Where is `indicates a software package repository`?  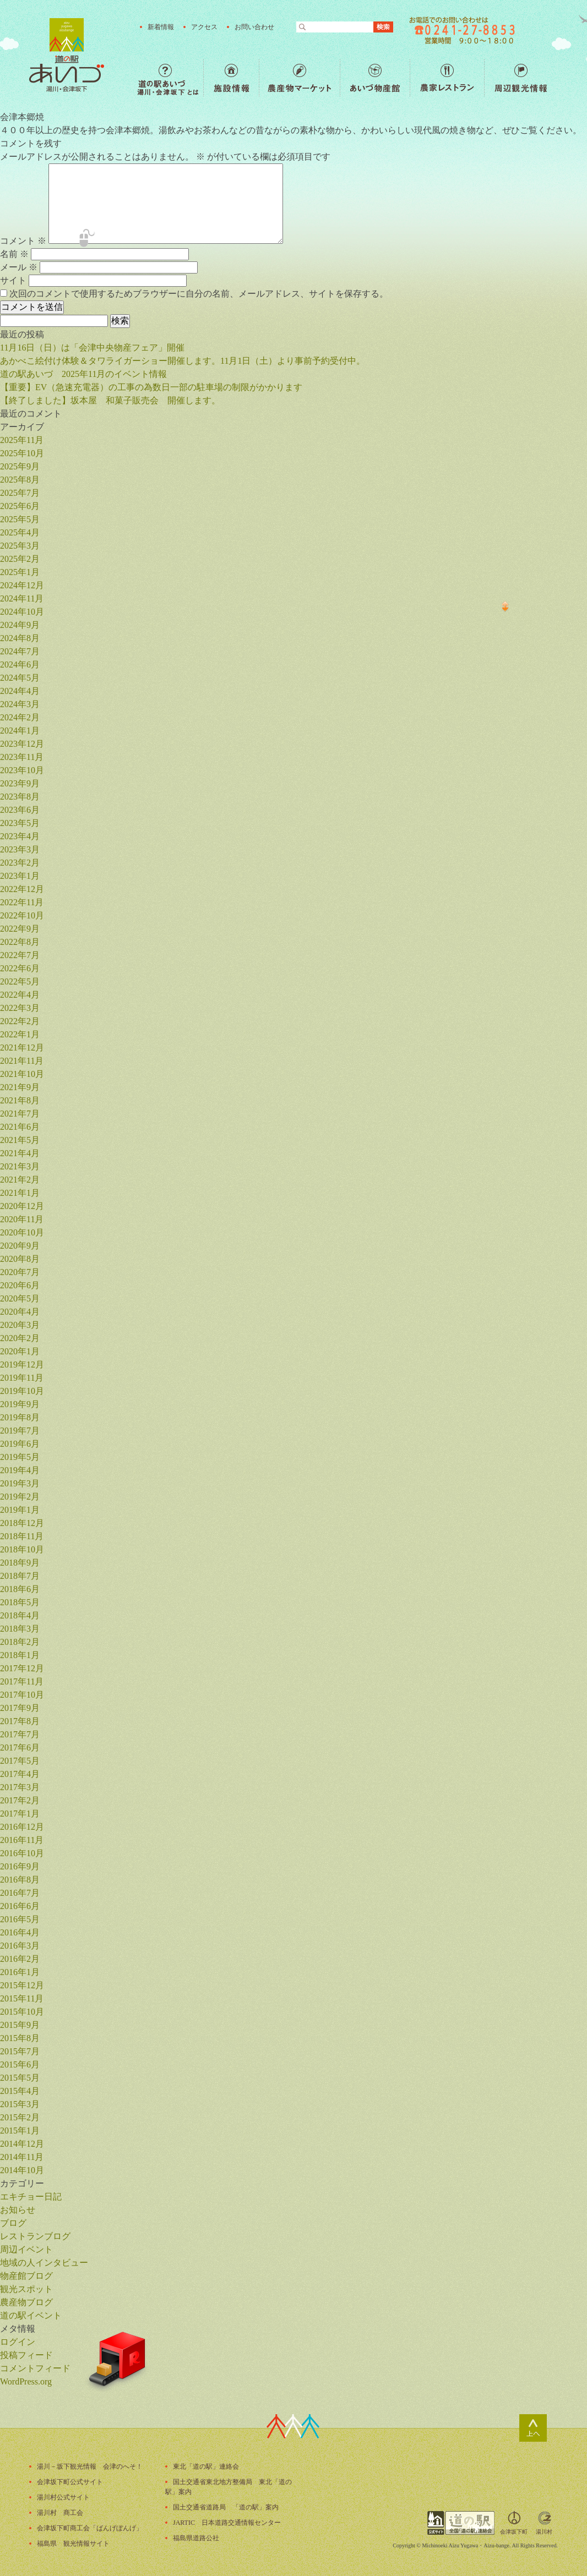
indicates a software package repository is located at coordinates (117, 2359).